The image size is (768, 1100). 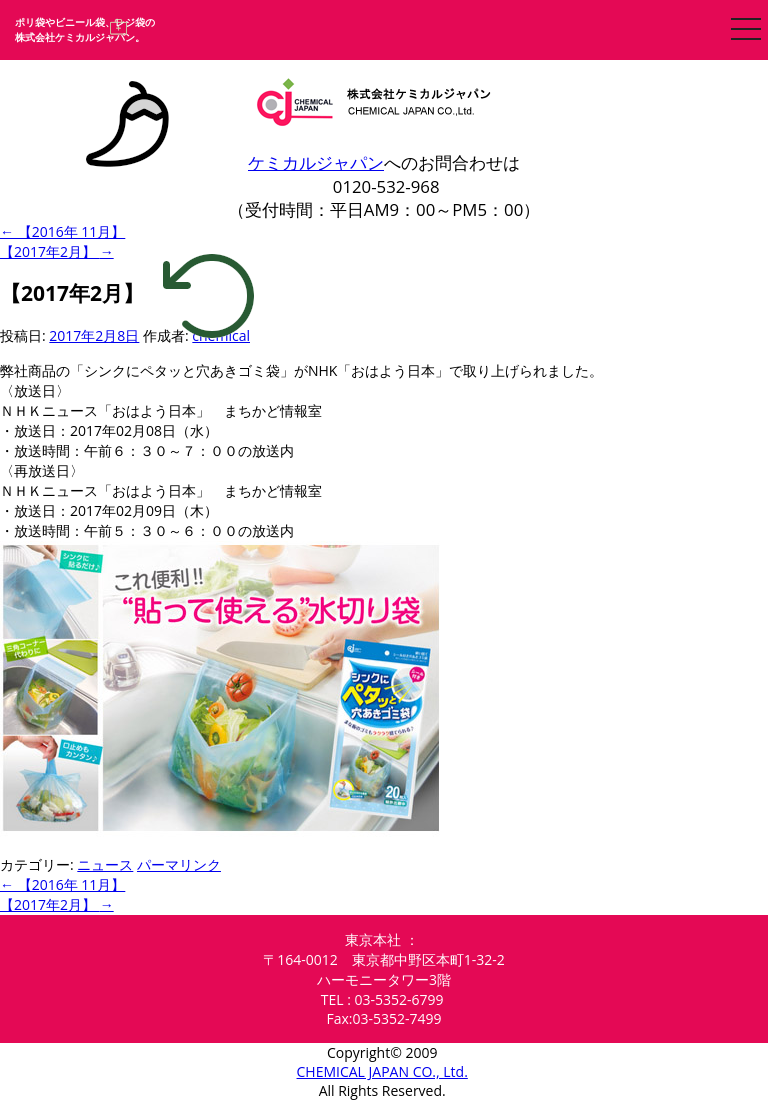 I want to click on indicates spicy food or heat level, so click(x=132, y=127).